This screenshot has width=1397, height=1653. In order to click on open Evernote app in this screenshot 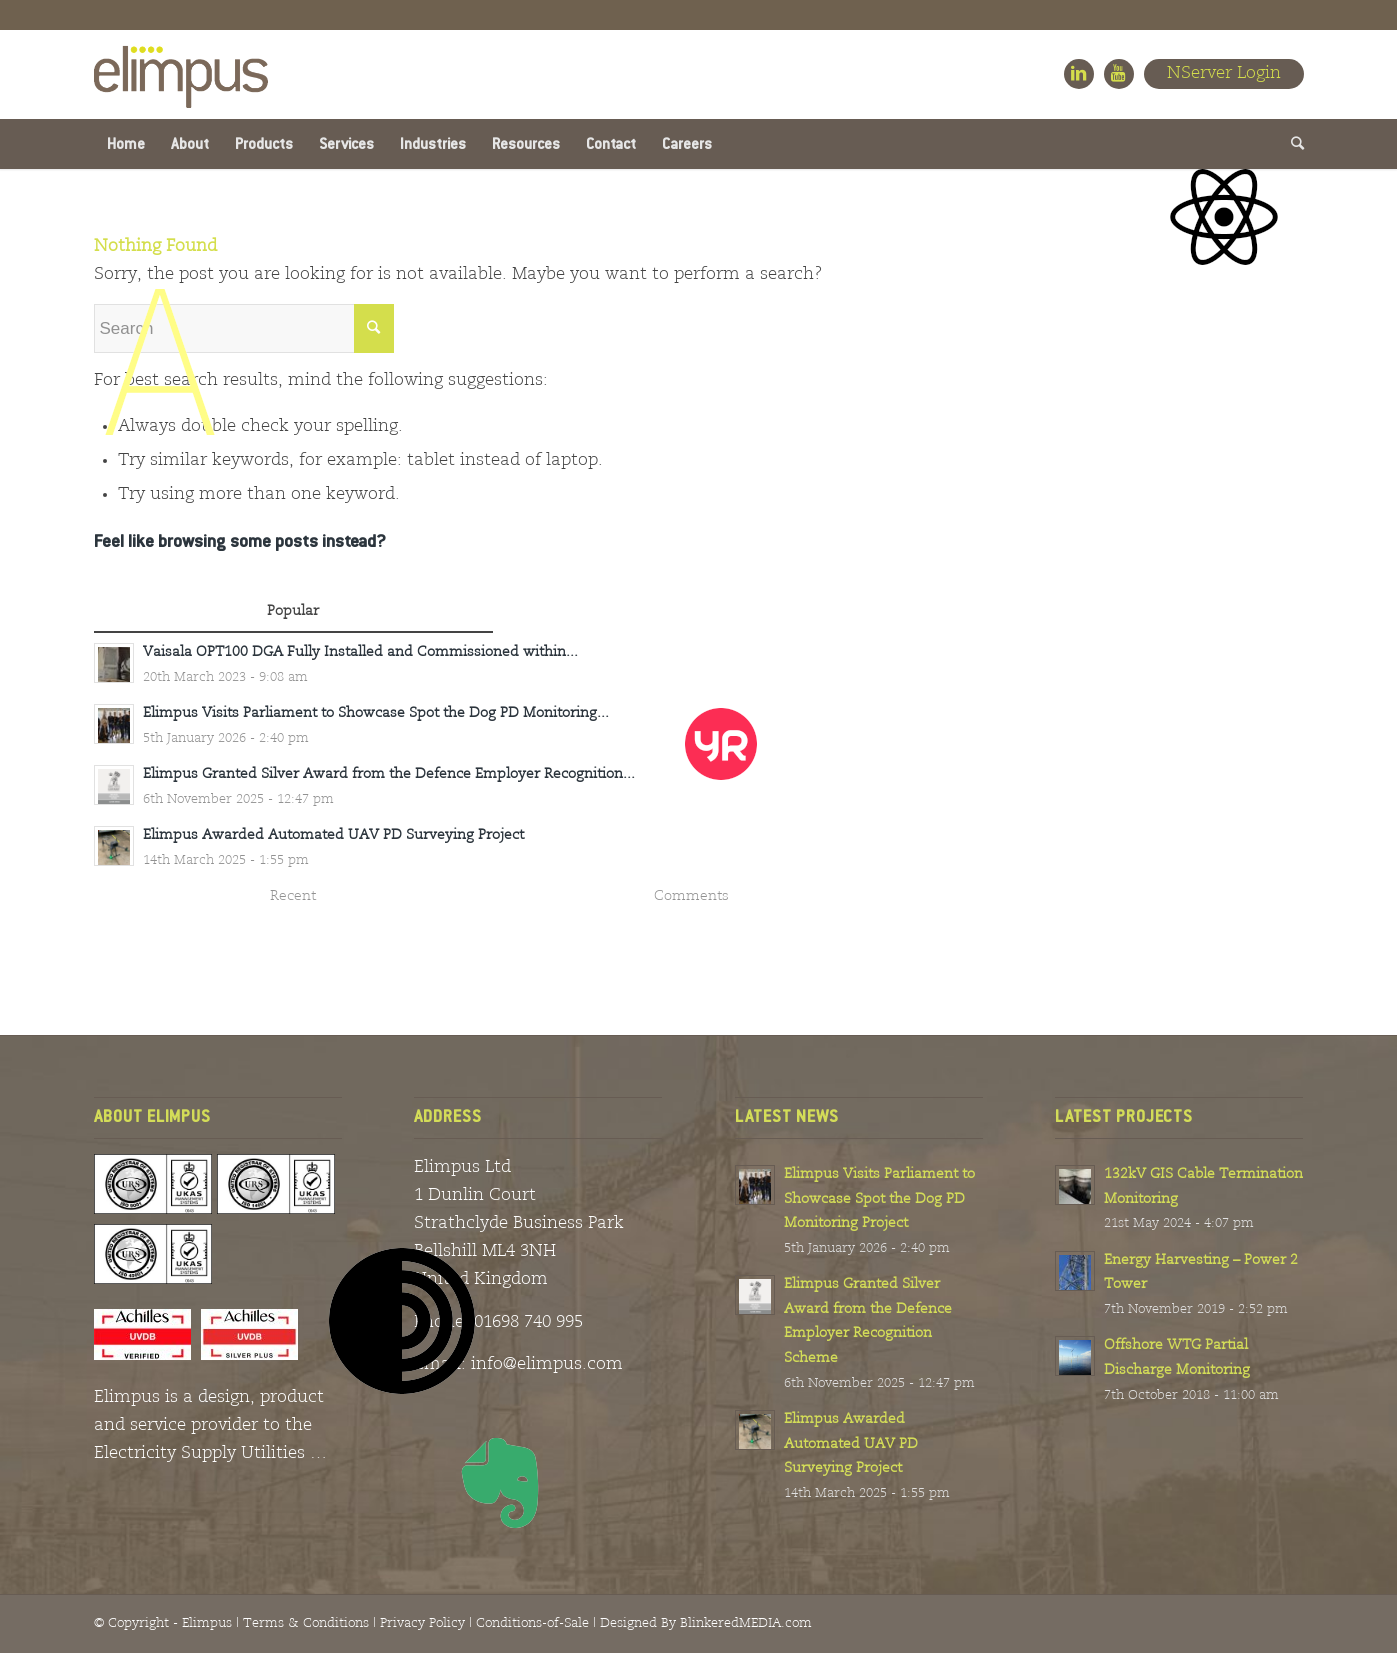, I will do `click(500, 1483)`.